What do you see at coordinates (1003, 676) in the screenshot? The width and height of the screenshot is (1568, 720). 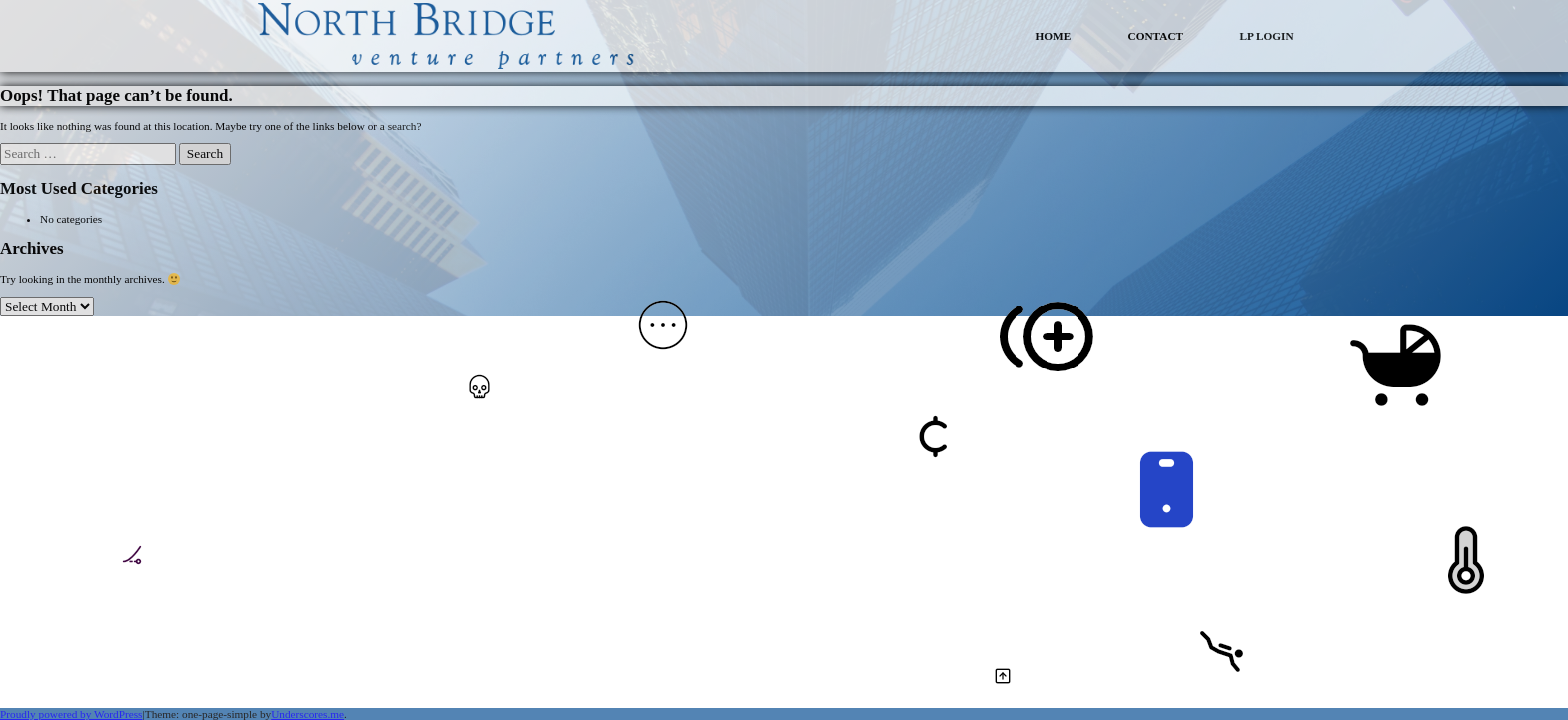 I see `upload a file or document` at bounding box center [1003, 676].